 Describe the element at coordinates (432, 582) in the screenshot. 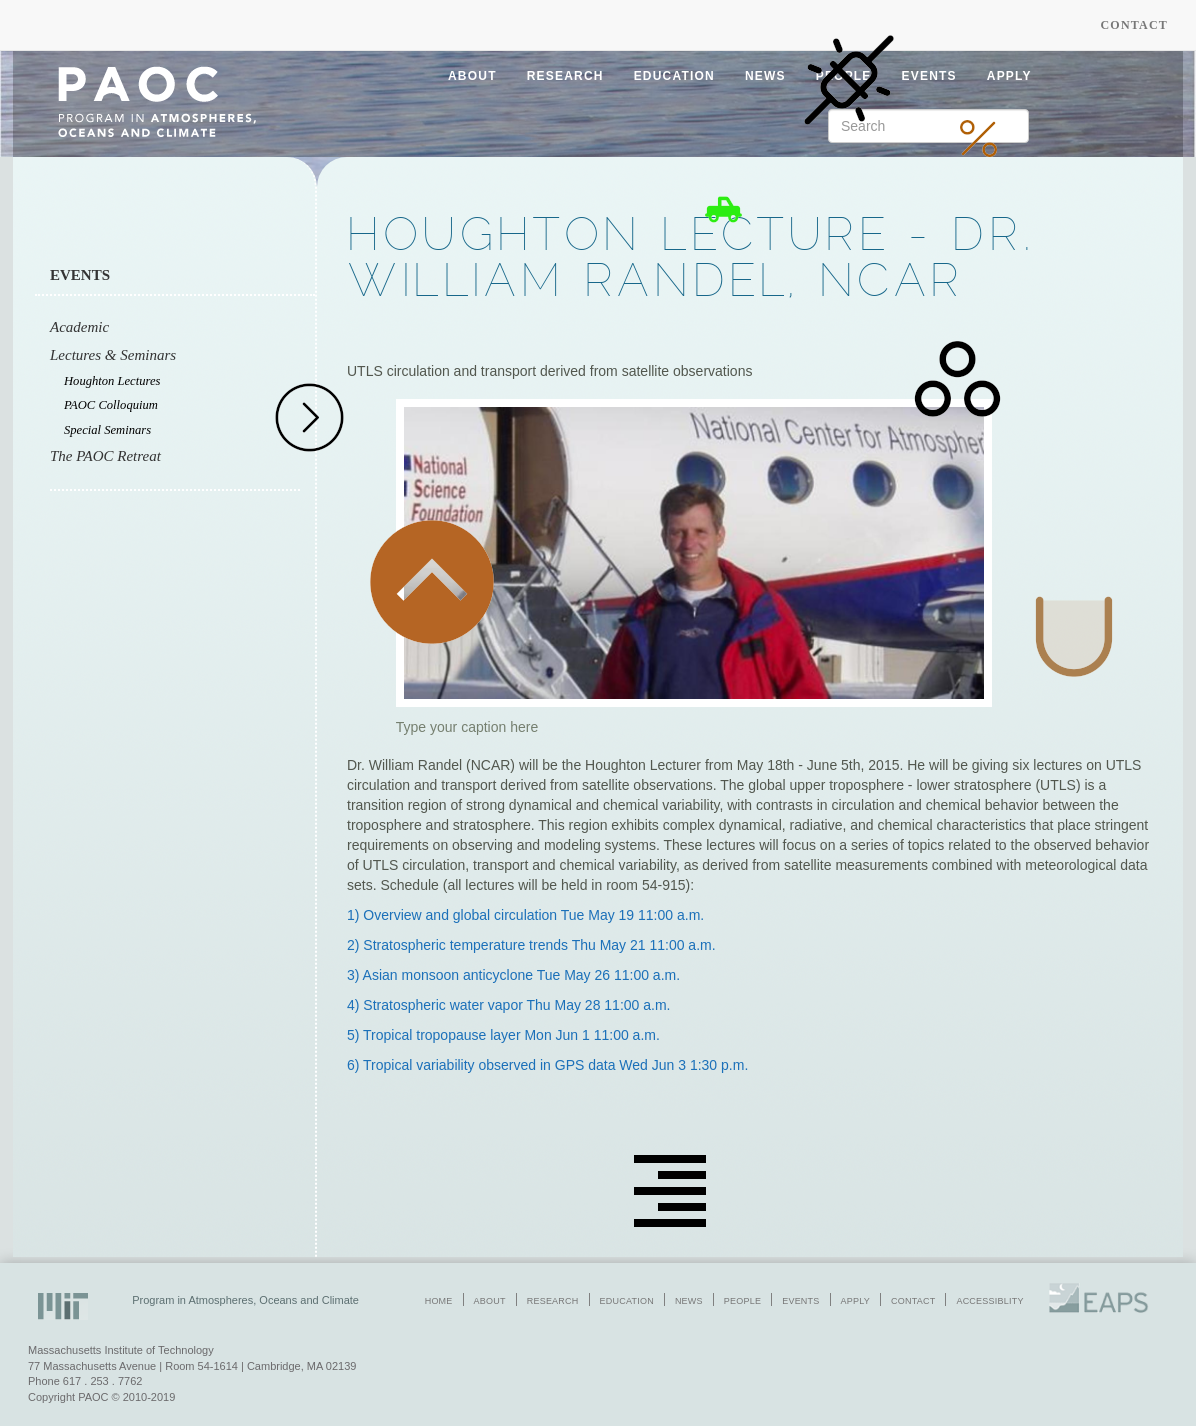

I see `scroll to top of page` at that location.